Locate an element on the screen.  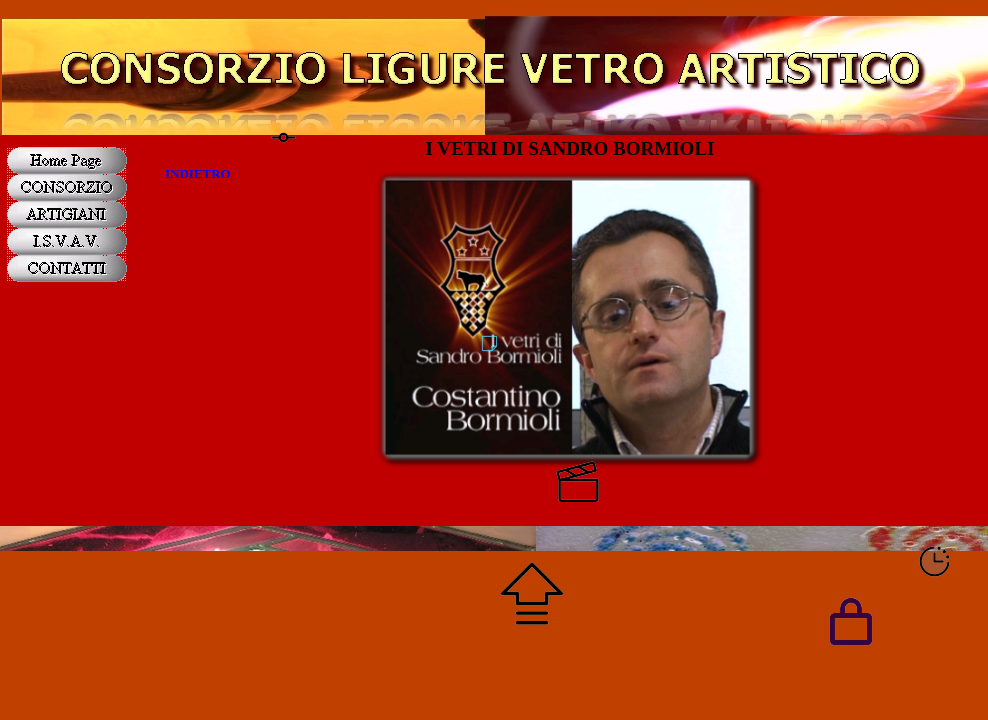
view commit history on current branch is located at coordinates (283, 137).